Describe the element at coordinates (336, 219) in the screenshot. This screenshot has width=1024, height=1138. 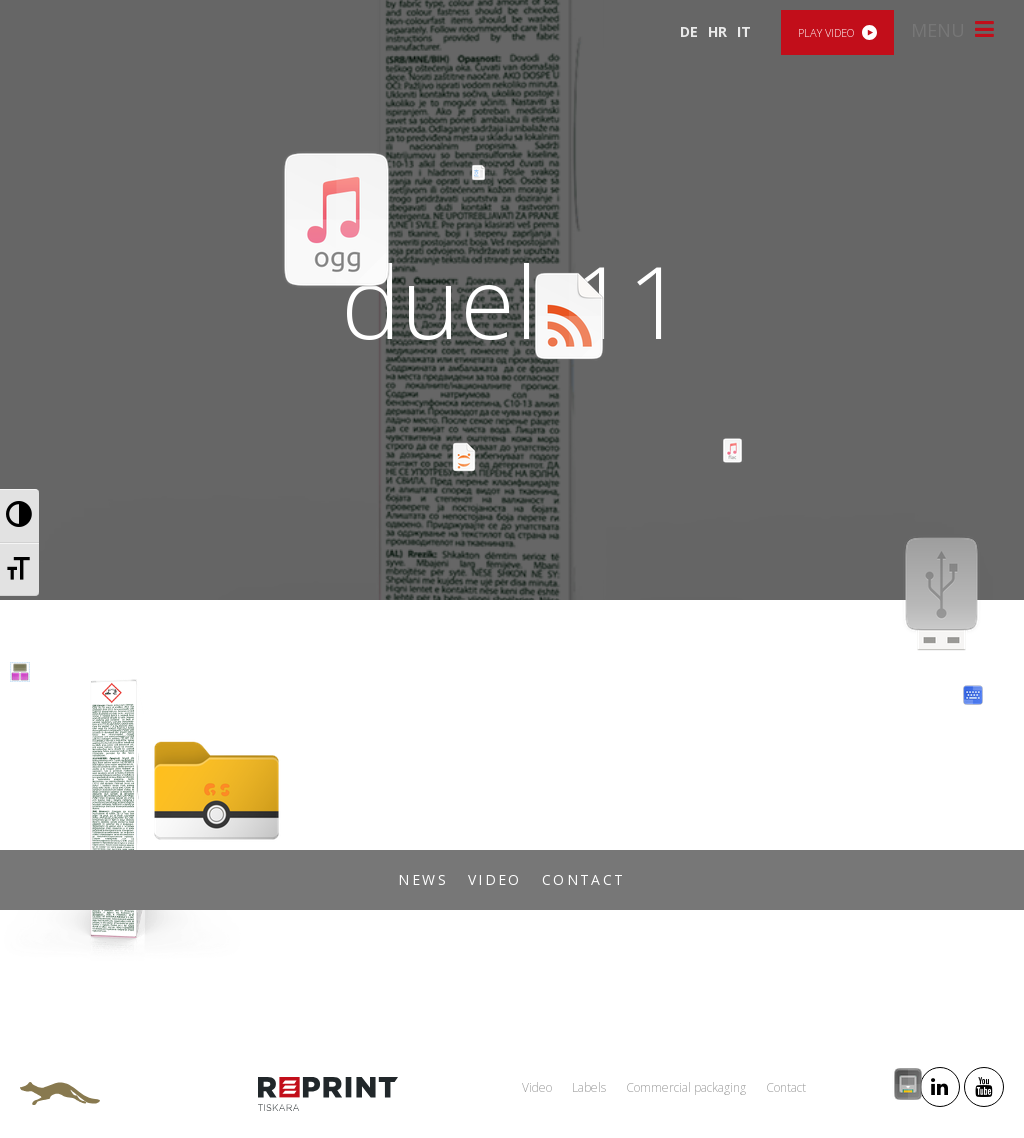
I see `an ogg vorbis audio file` at that location.